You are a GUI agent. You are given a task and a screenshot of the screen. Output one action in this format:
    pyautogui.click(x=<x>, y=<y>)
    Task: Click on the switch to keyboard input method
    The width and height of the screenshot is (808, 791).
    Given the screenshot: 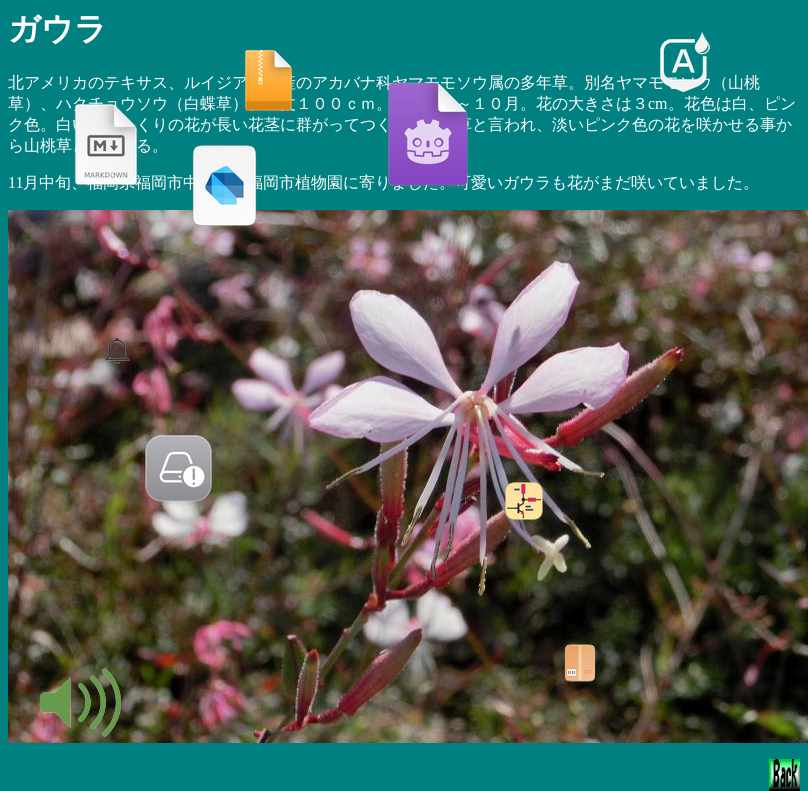 What is the action you would take?
    pyautogui.click(x=685, y=62)
    